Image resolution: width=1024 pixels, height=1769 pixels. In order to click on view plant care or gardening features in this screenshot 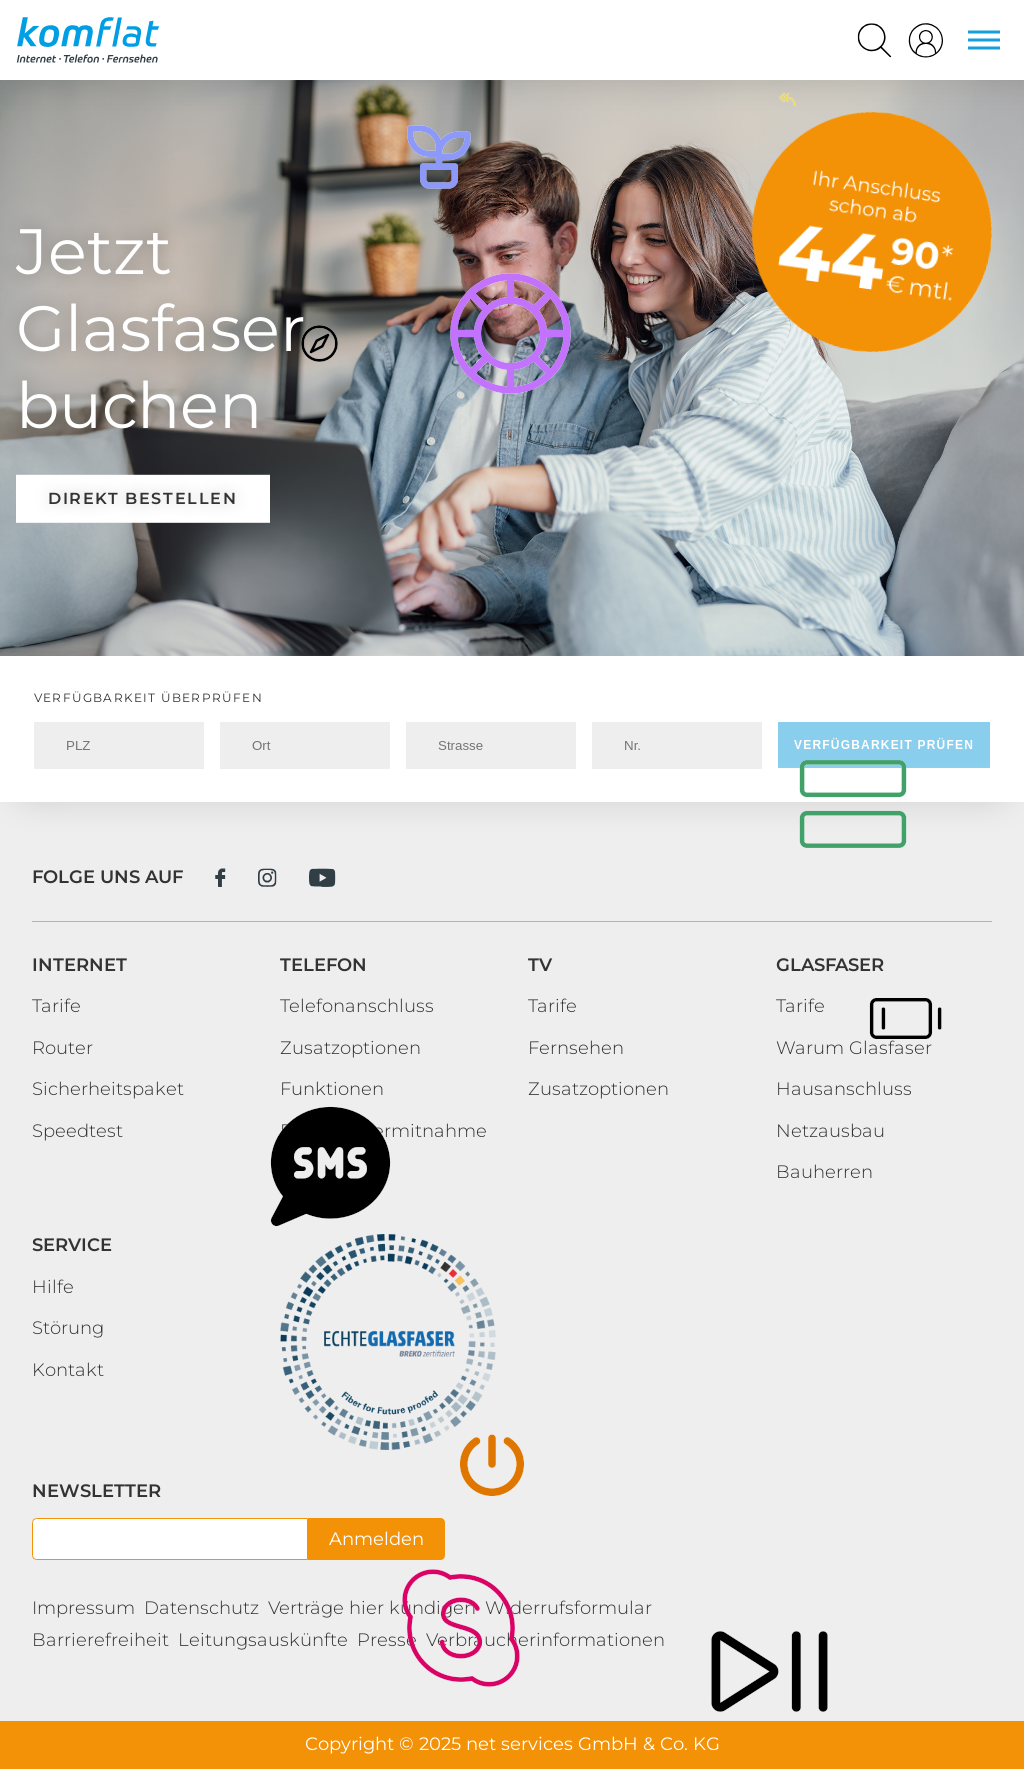, I will do `click(439, 157)`.